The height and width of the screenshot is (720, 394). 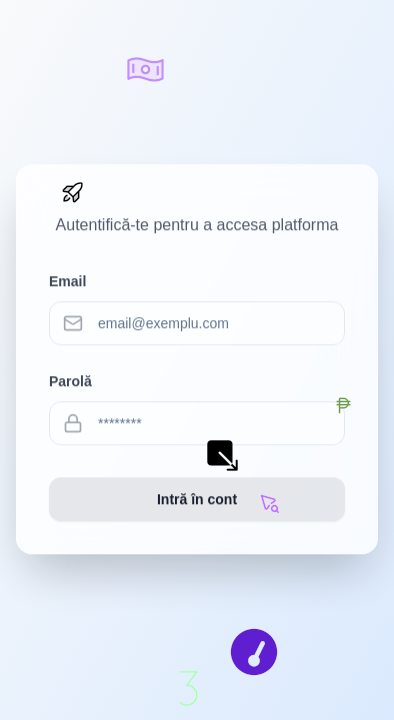 I want to click on resize or scale down an element, so click(x=222, y=455).